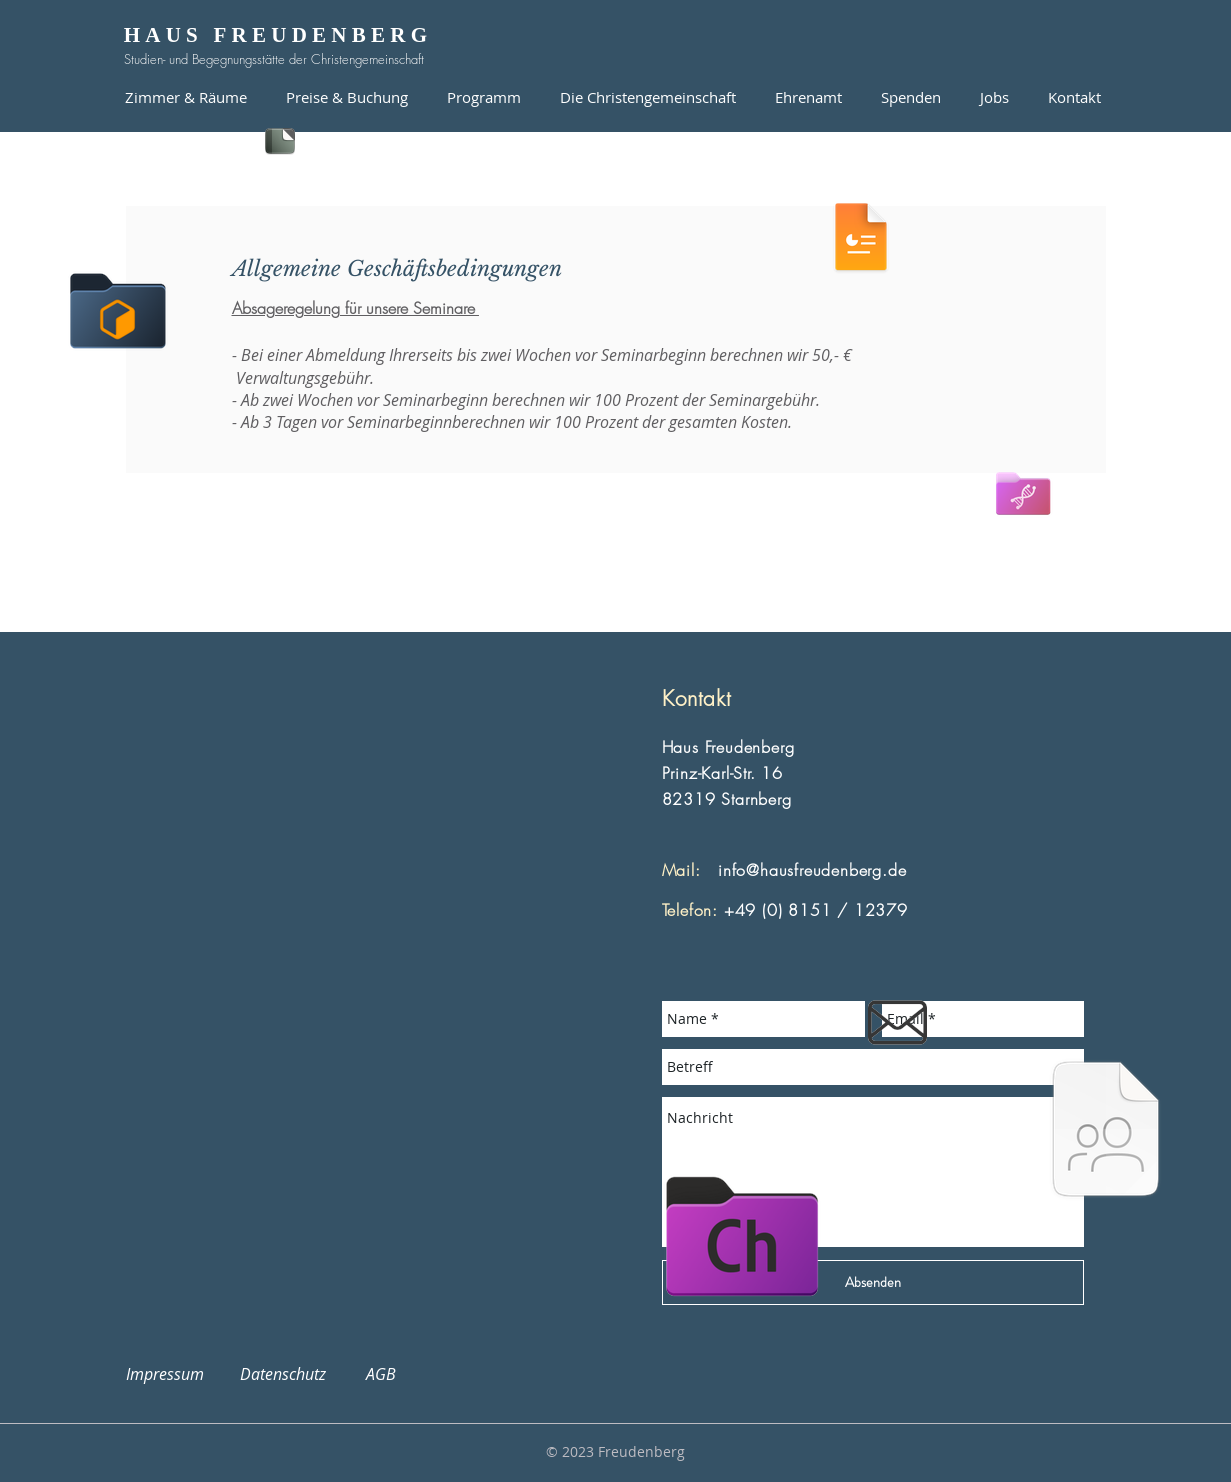  What do you see at coordinates (1023, 495) in the screenshot?
I see `open biology course files` at bounding box center [1023, 495].